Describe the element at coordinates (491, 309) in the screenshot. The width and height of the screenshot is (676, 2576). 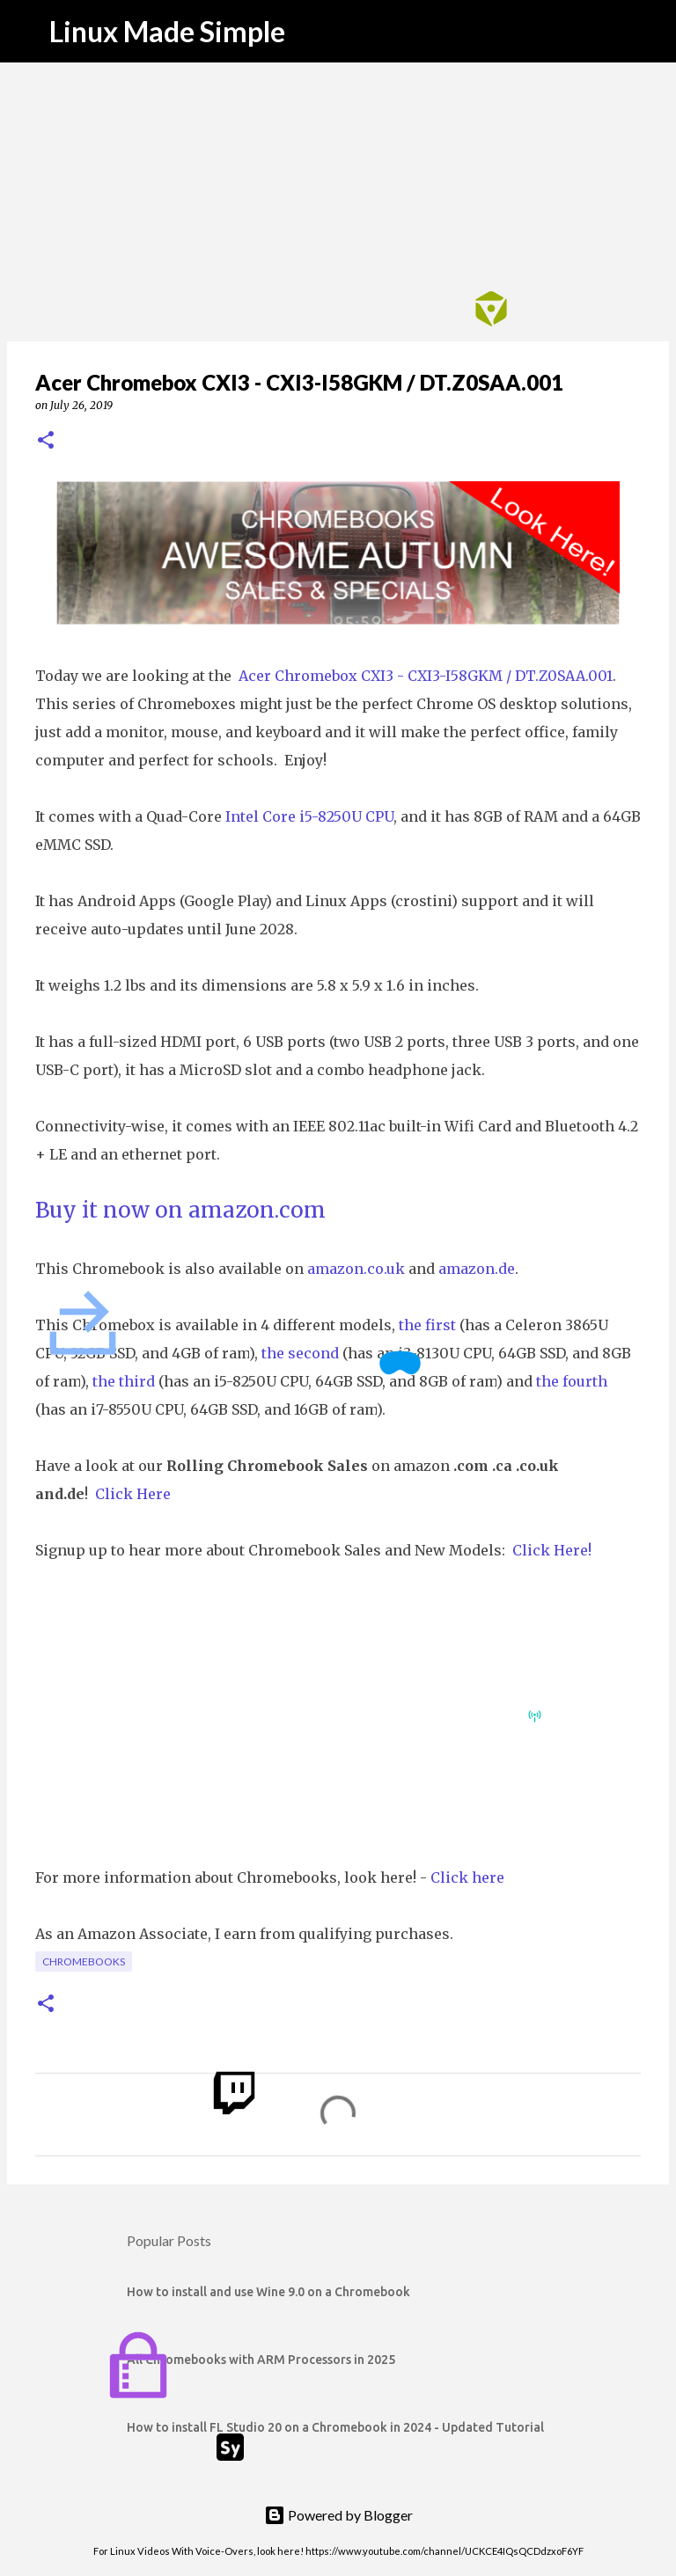
I see `nucleo icon library logo` at that location.